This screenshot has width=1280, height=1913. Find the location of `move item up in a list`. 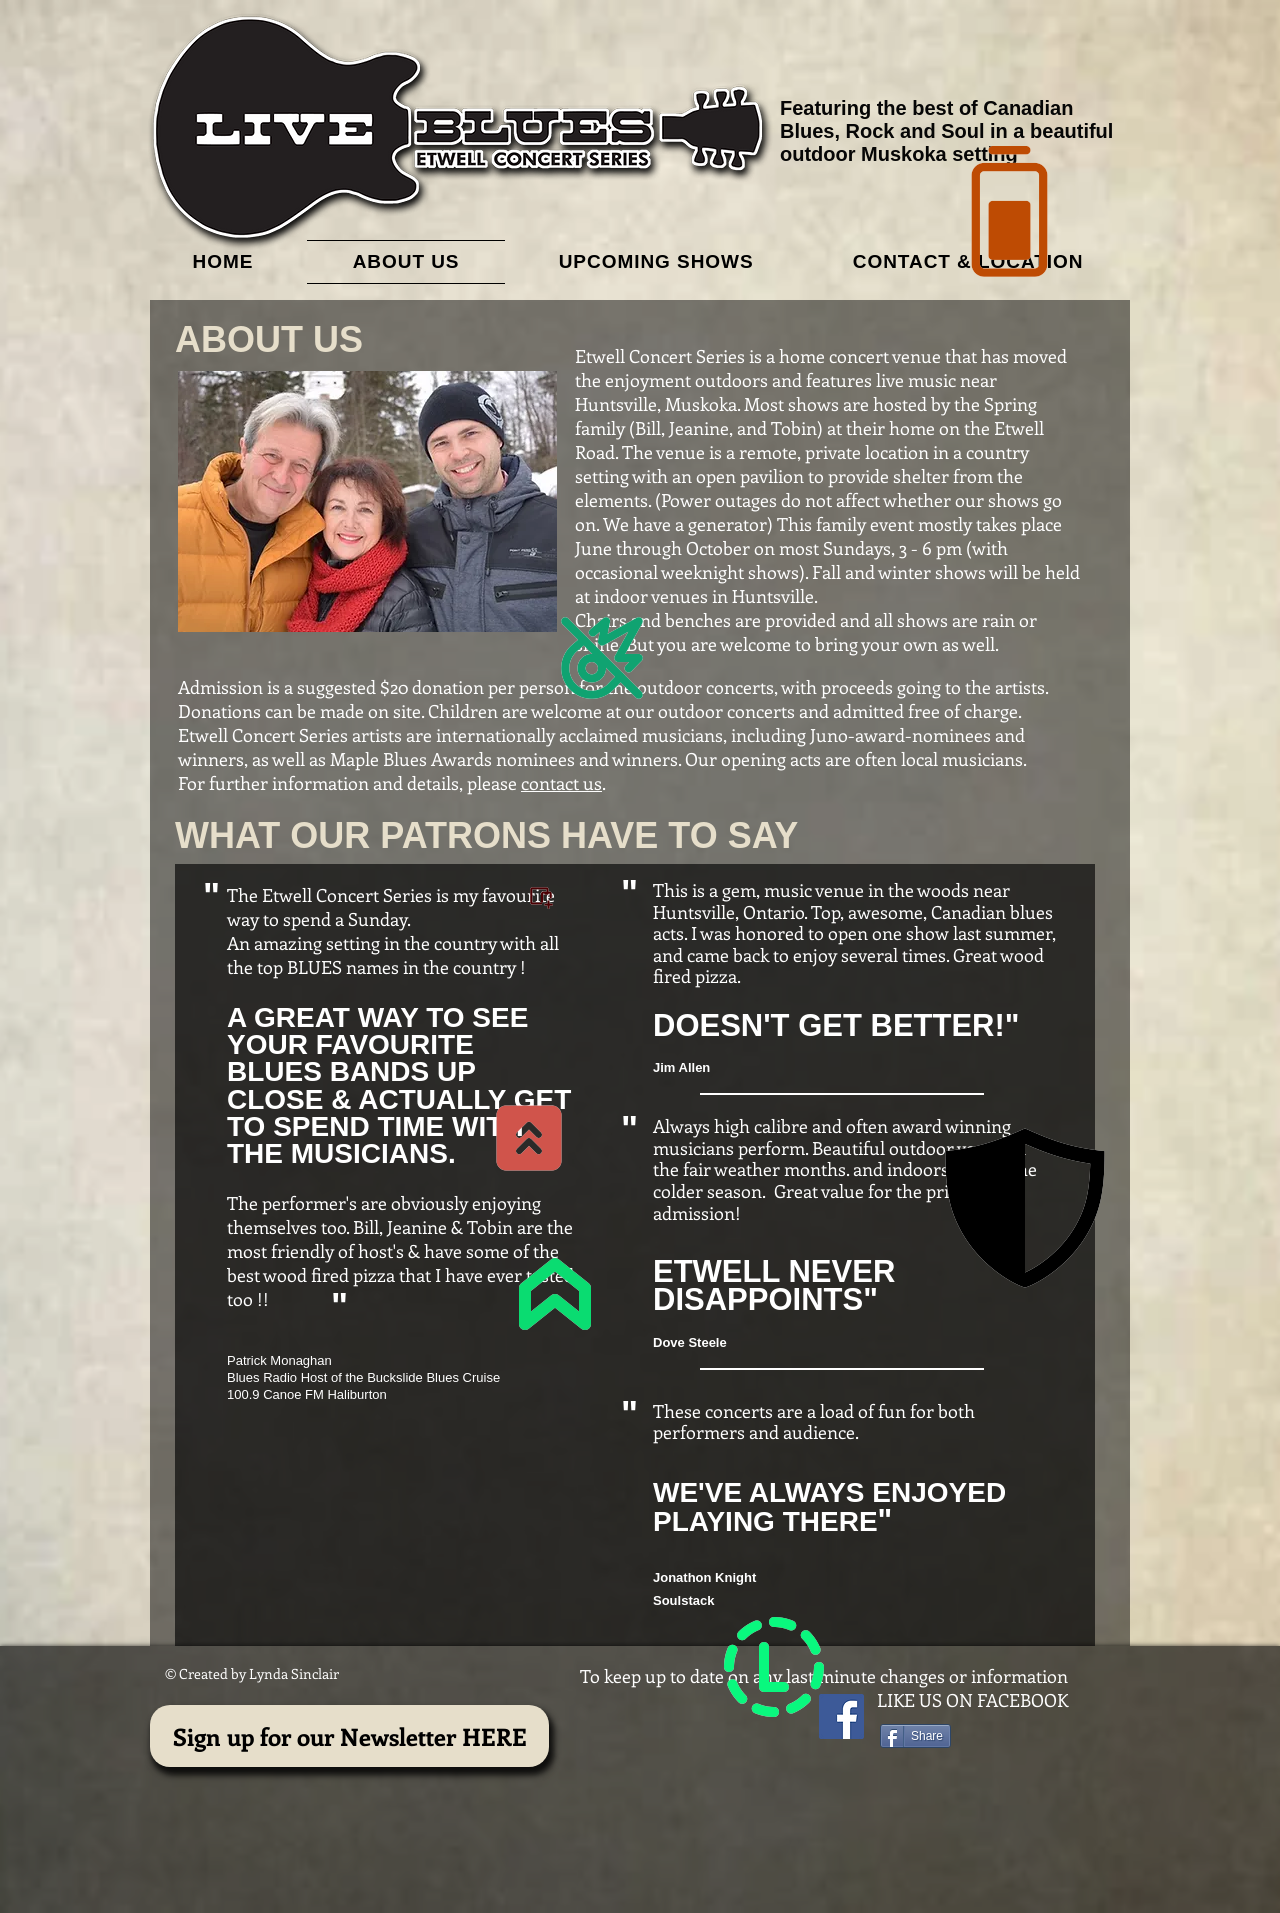

move item up in a list is located at coordinates (555, 1294).